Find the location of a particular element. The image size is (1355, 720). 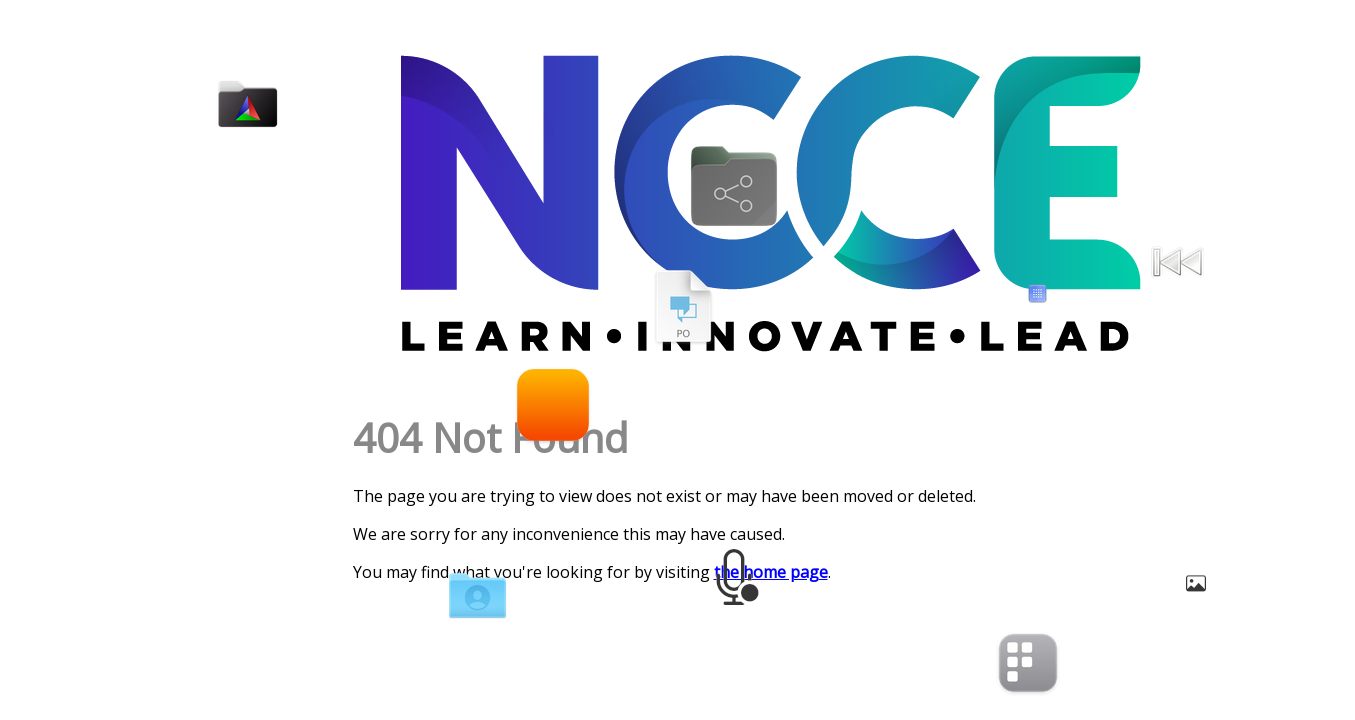

open the users folder is located at coordinates (477, 595).